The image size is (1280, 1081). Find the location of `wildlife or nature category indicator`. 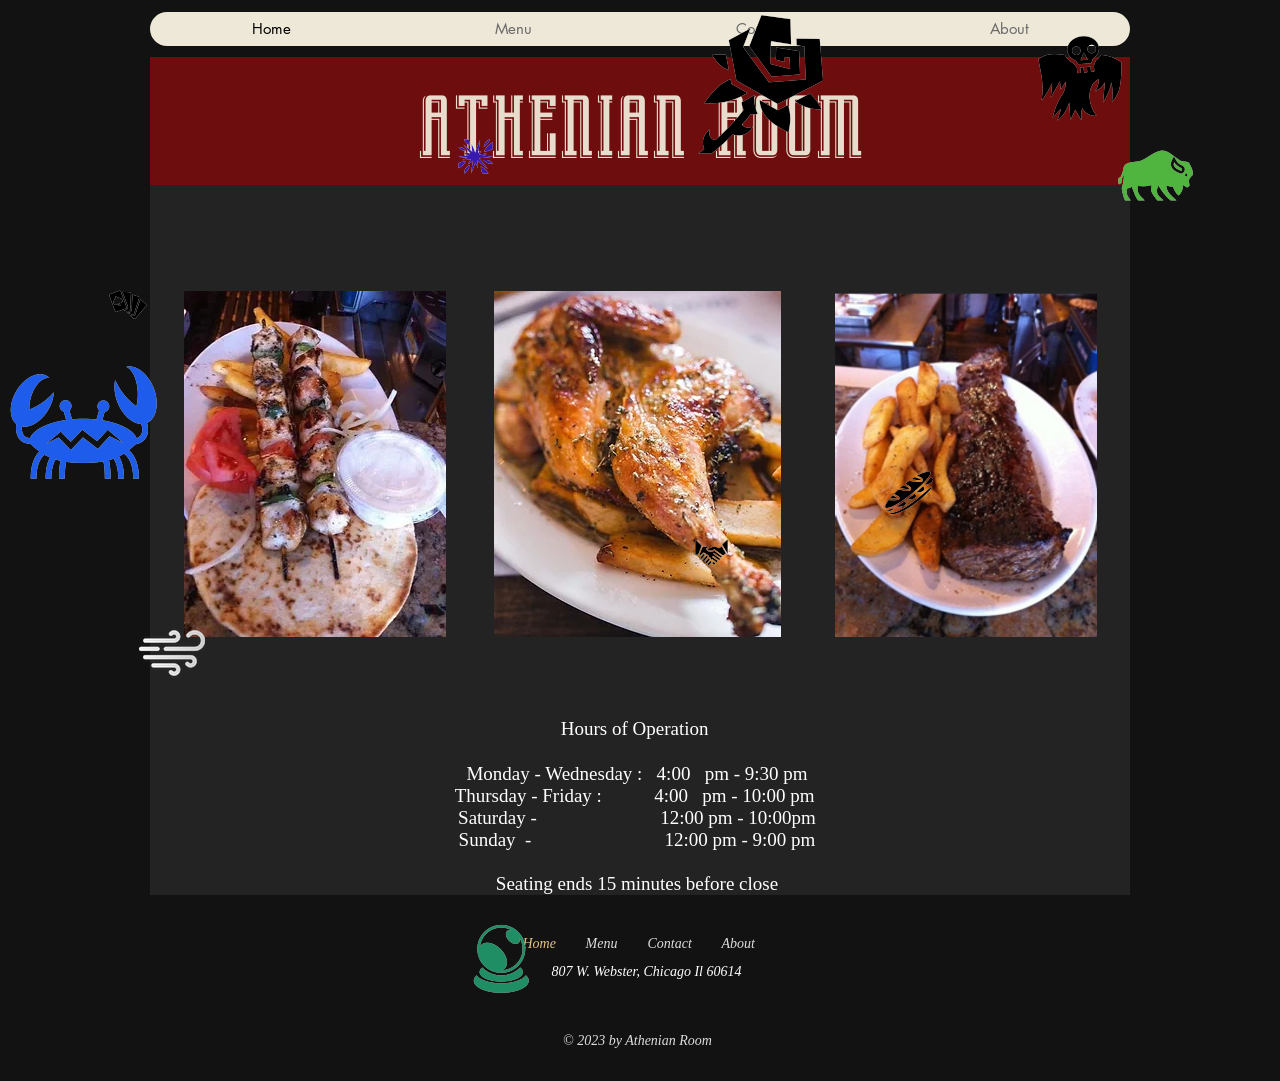

wildlife or nature category indicator is located at coordinates (1155, 175).